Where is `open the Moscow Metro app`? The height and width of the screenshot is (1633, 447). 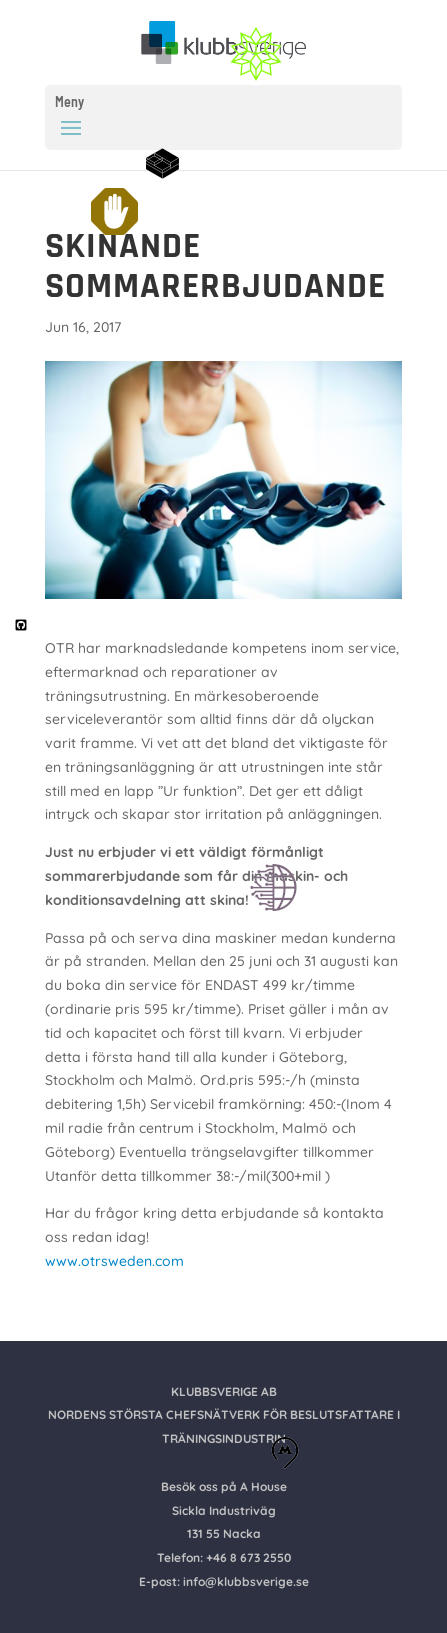 open the Moscow Metro app is located at coordinates (285, 1453).